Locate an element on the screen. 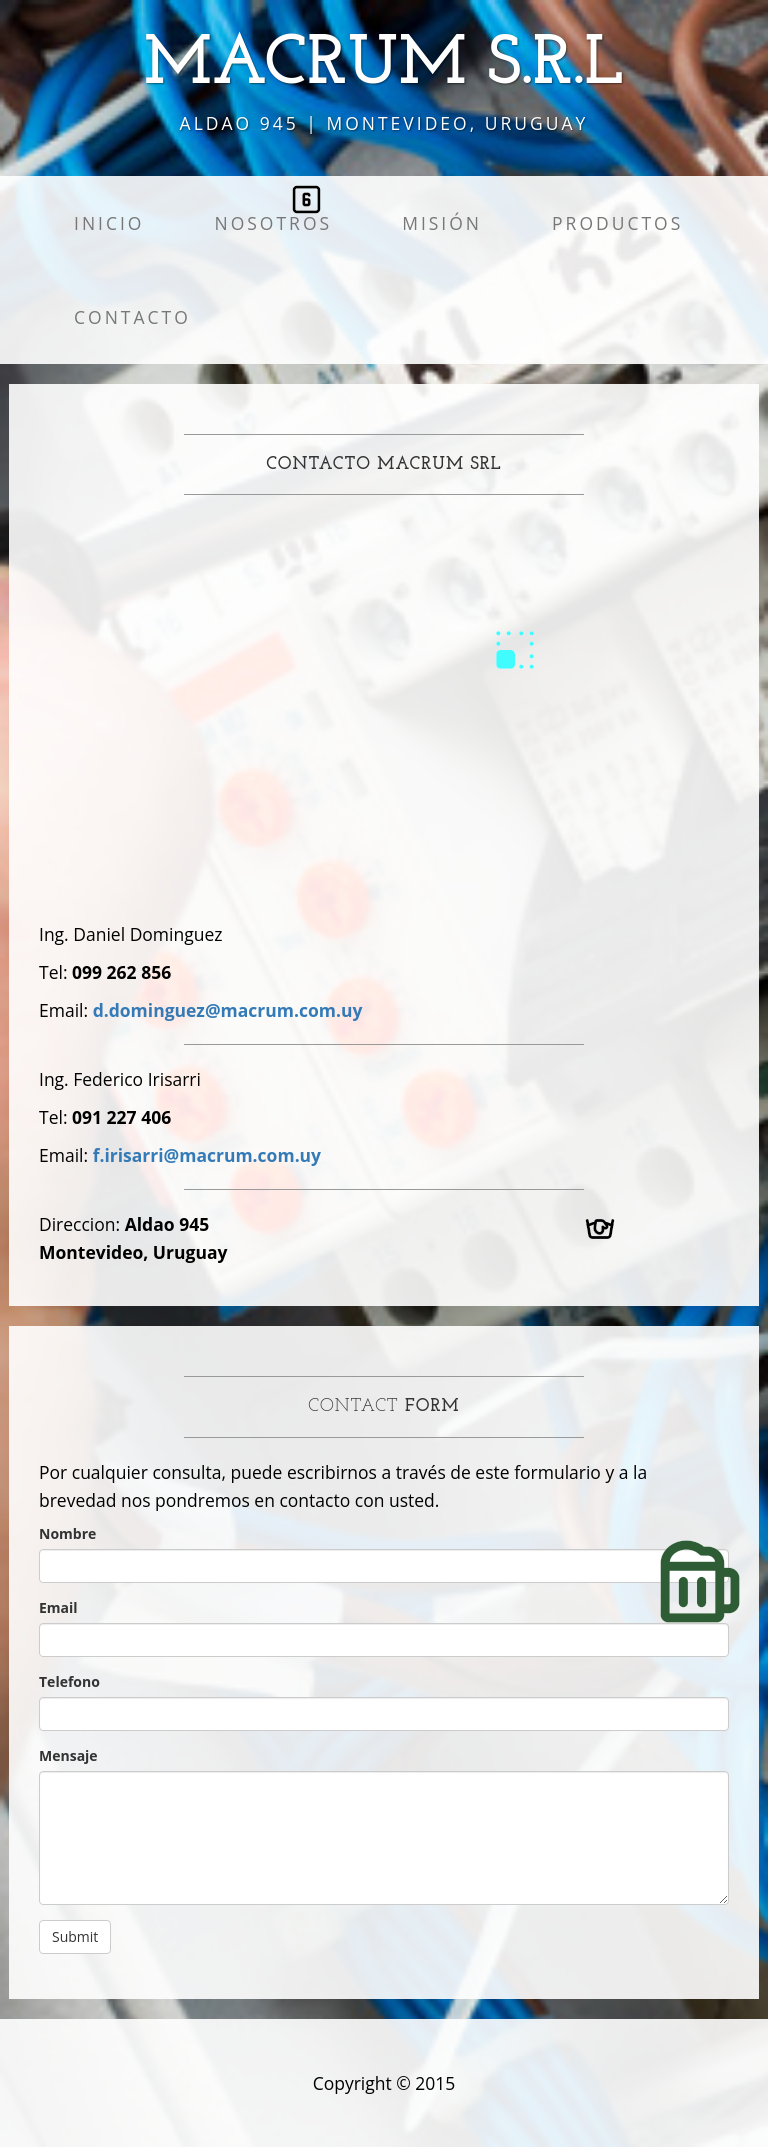 The image size is (768, 2147). select or navigate to item number 6 is located at coordinates (306, 199).